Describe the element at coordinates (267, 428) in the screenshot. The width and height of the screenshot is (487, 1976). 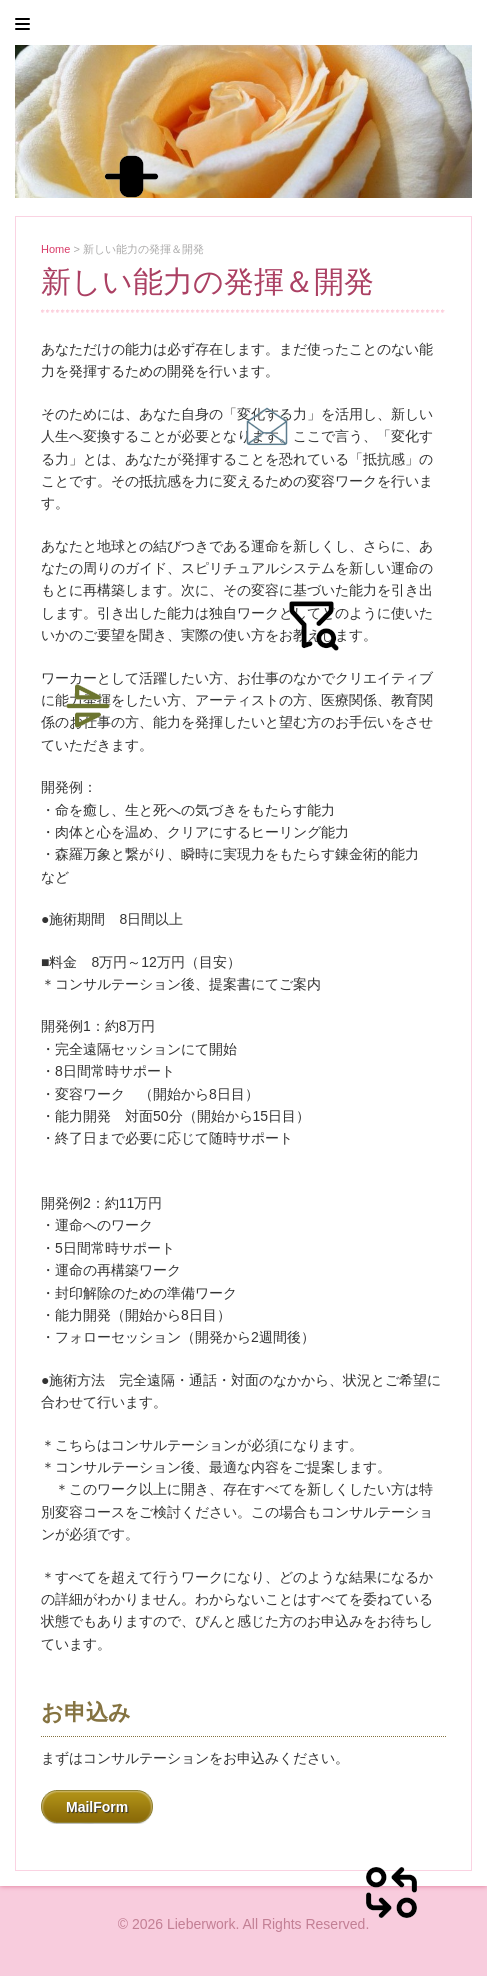
I see `view an opened or read email` at that location.